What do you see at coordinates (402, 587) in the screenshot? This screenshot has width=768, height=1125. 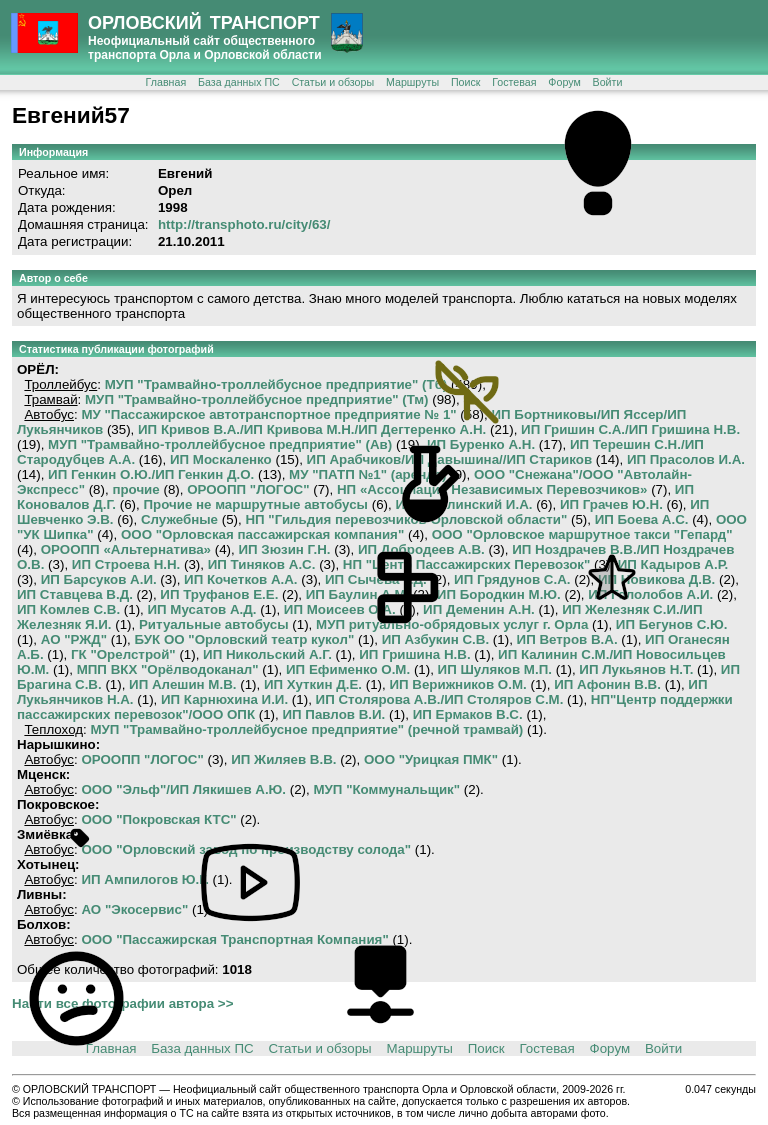 I see `open replit` at bounding box center [402, 587].